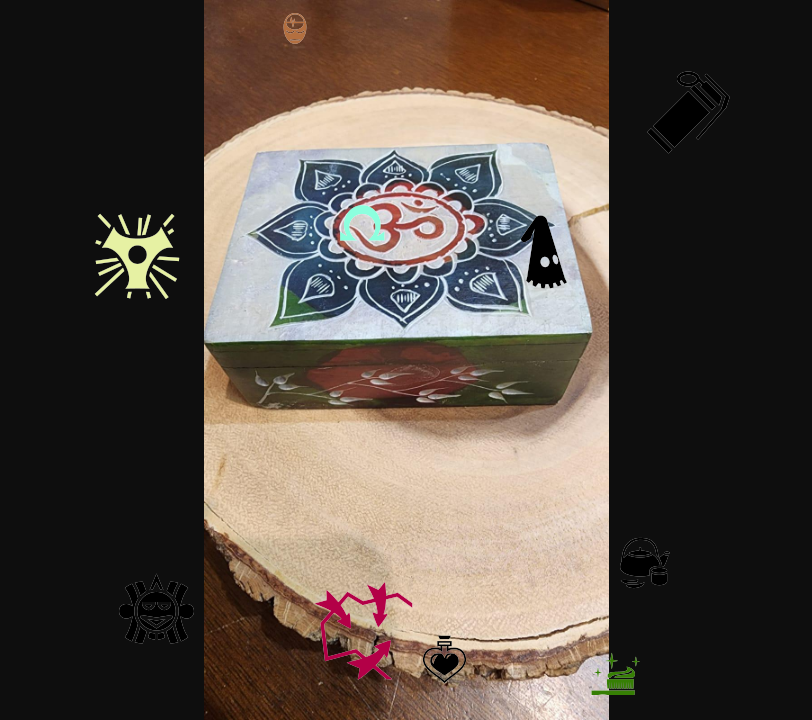  Describe the element at coordinates (137, 256) in the screenshot. I see `view rare or legendary item details` at that location.